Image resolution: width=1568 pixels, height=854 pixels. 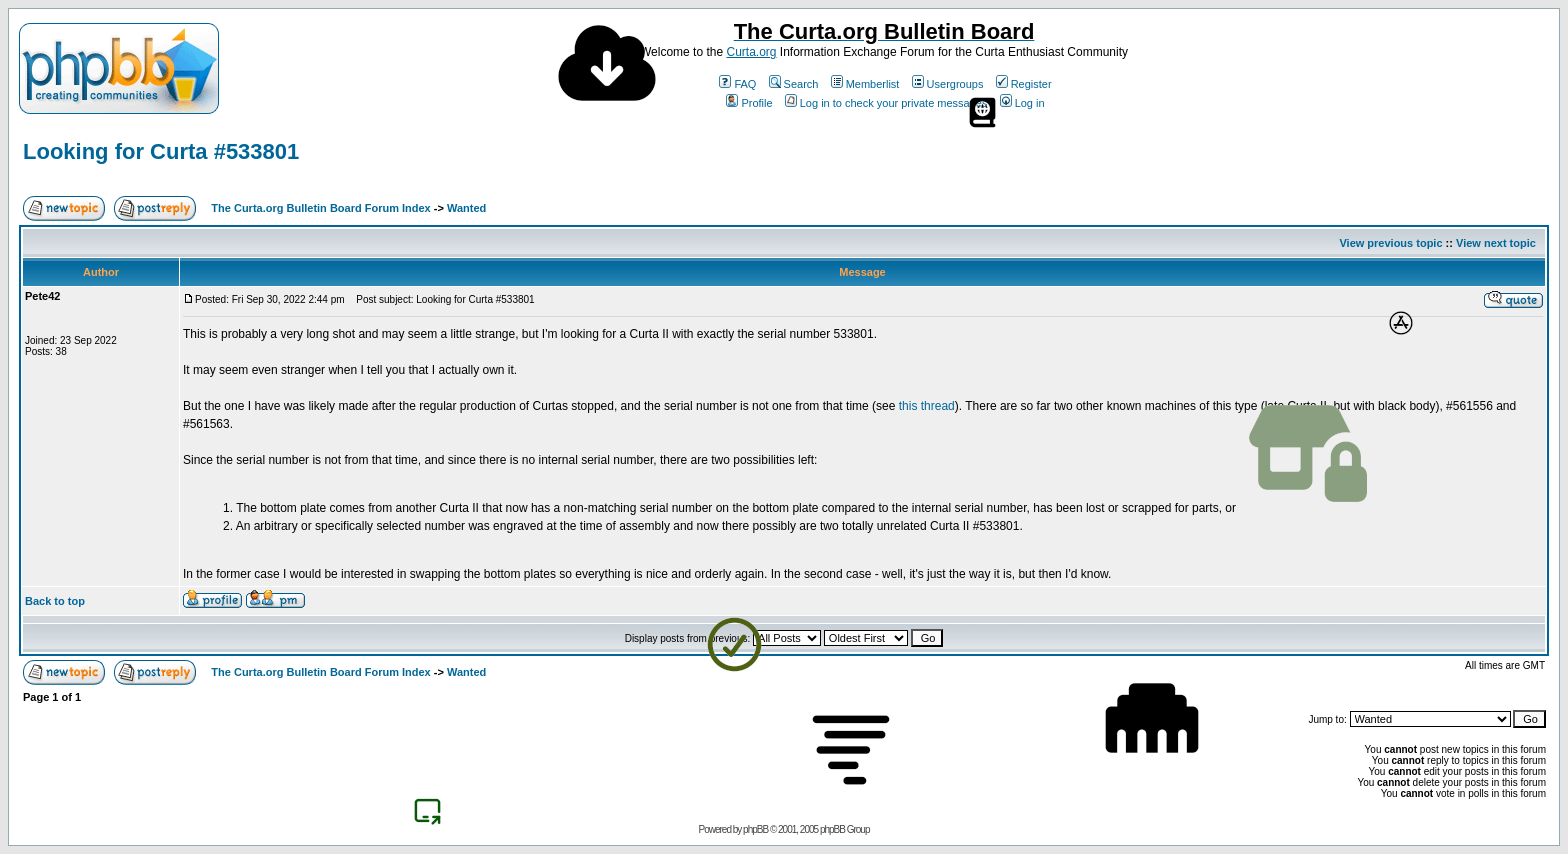 What do you see at coordinates (1401, 323) in the screenshot?
I see `open the Apple App Store` at bounding box center [1401, 323].